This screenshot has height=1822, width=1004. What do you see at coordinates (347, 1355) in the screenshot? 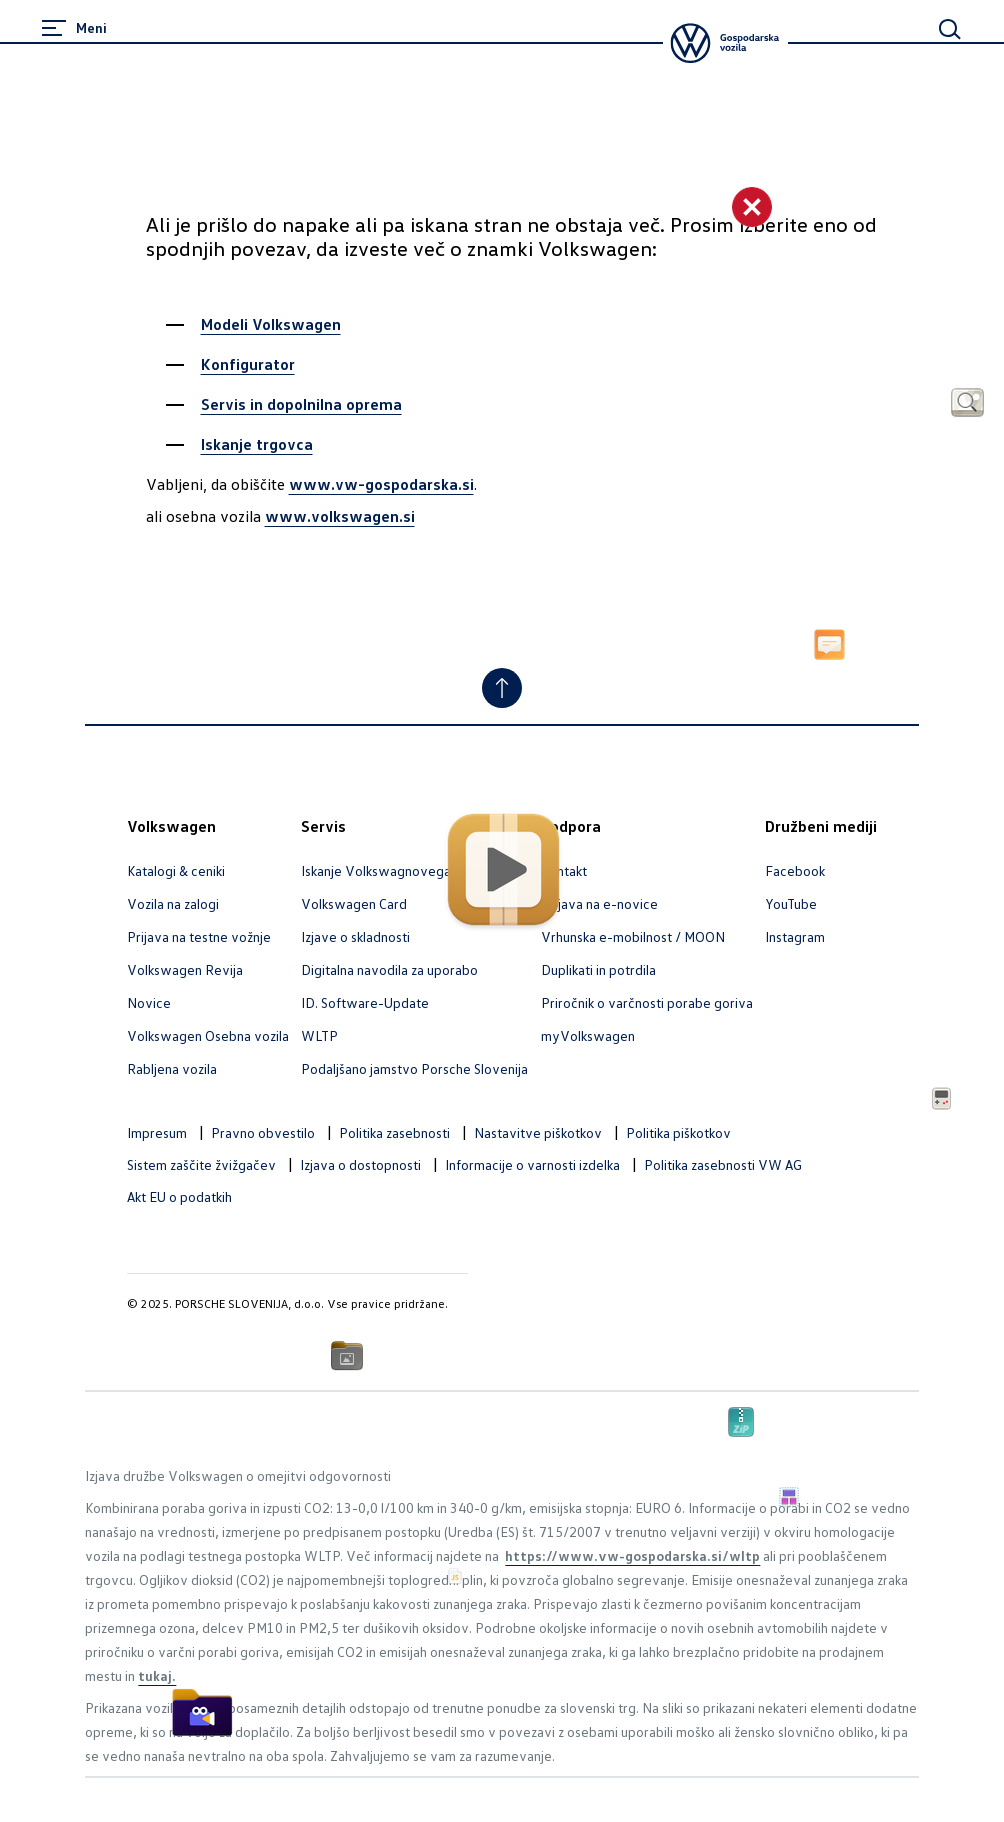
I see `open your pictures folder` at bounding box center [347, 1355].